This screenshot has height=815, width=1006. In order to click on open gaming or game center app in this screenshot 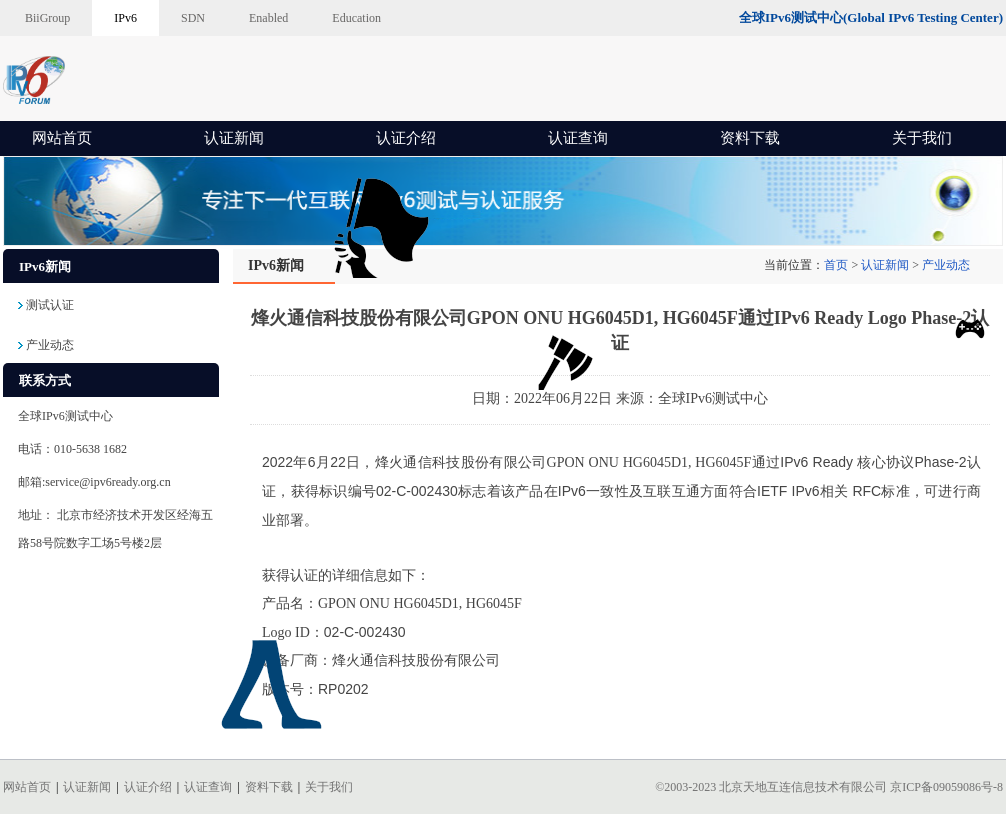, I will do `click(970, 329)`.